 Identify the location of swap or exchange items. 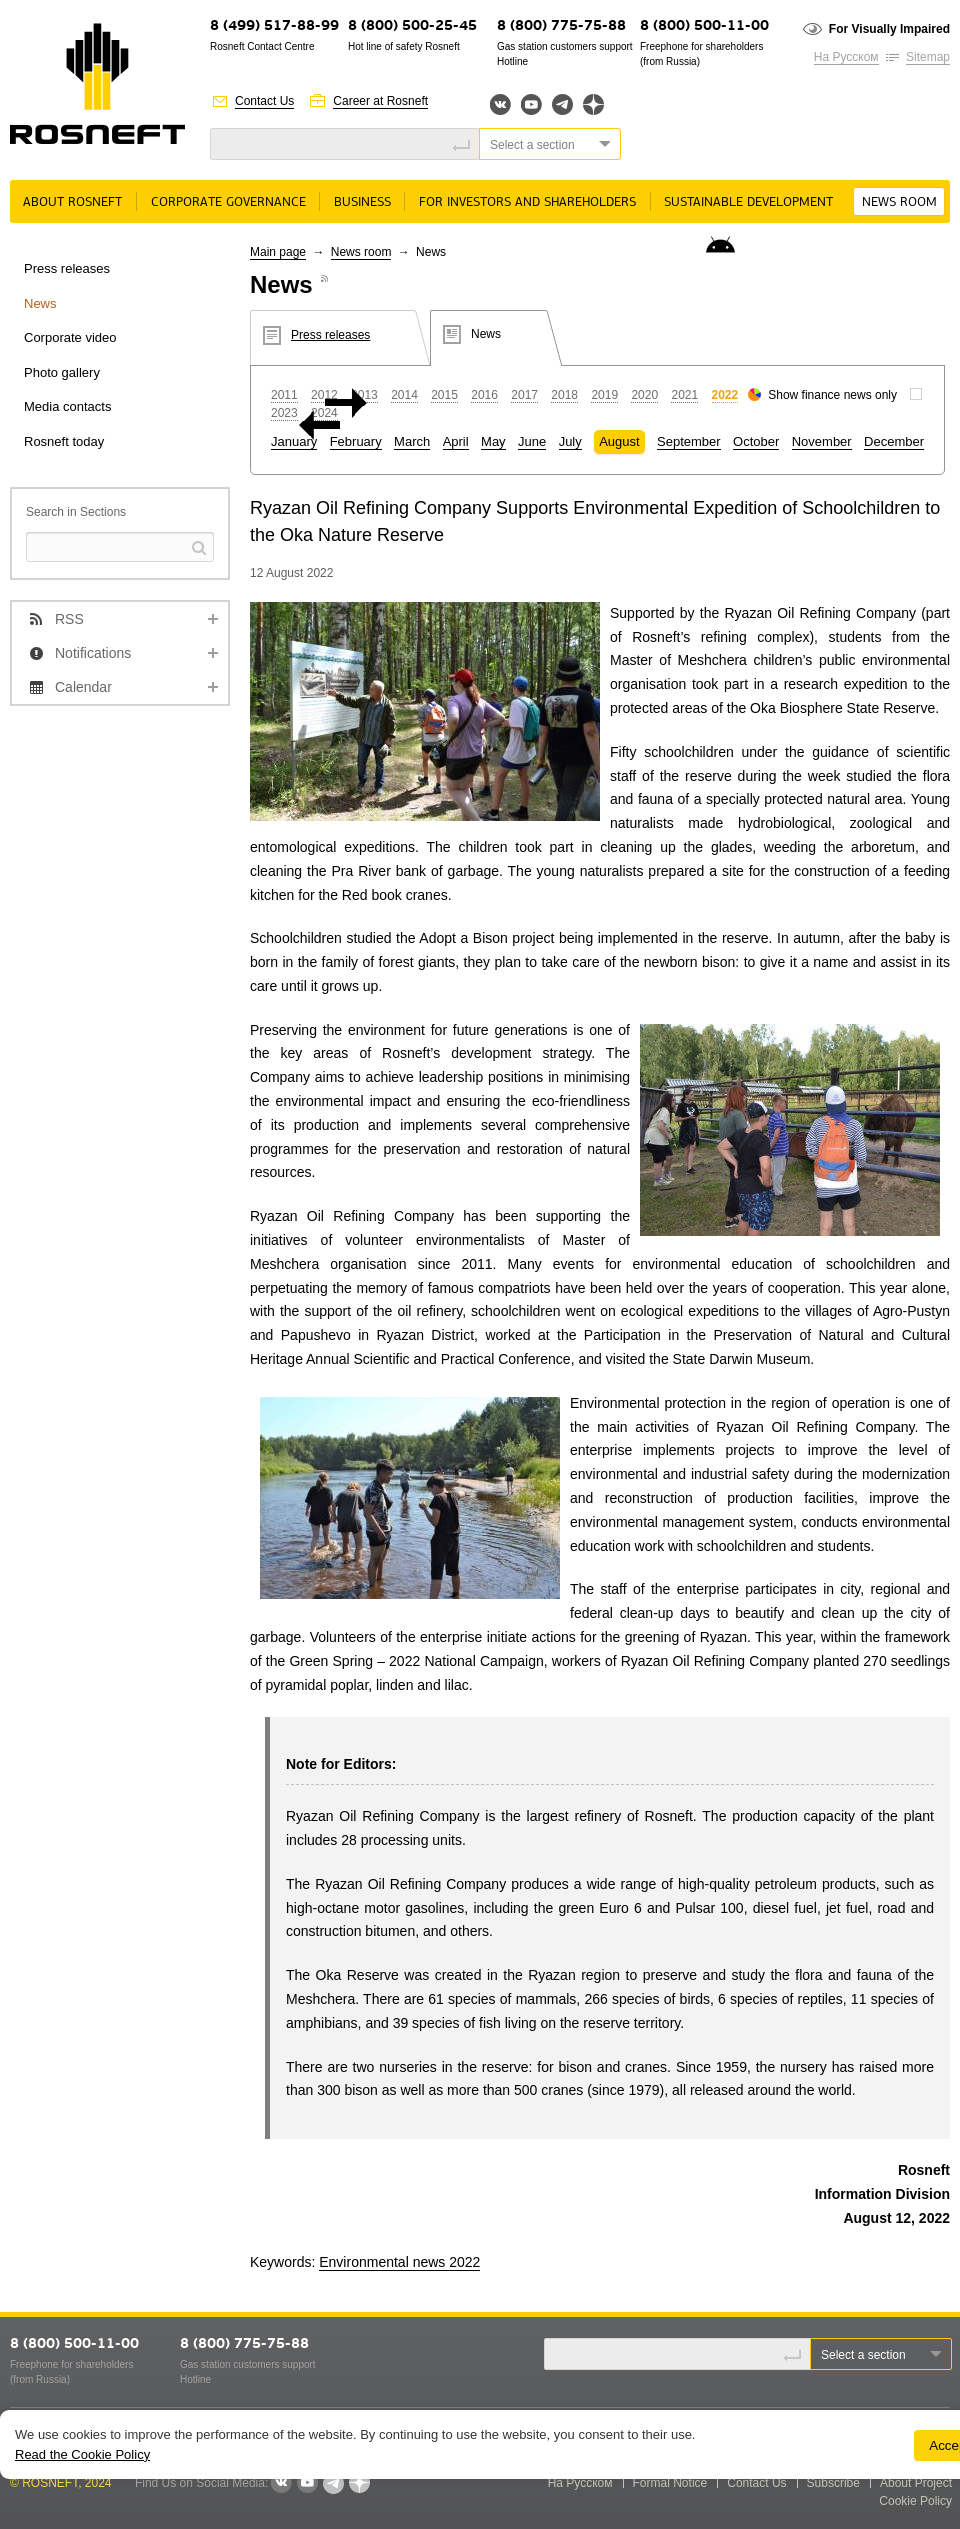
(333, 414).